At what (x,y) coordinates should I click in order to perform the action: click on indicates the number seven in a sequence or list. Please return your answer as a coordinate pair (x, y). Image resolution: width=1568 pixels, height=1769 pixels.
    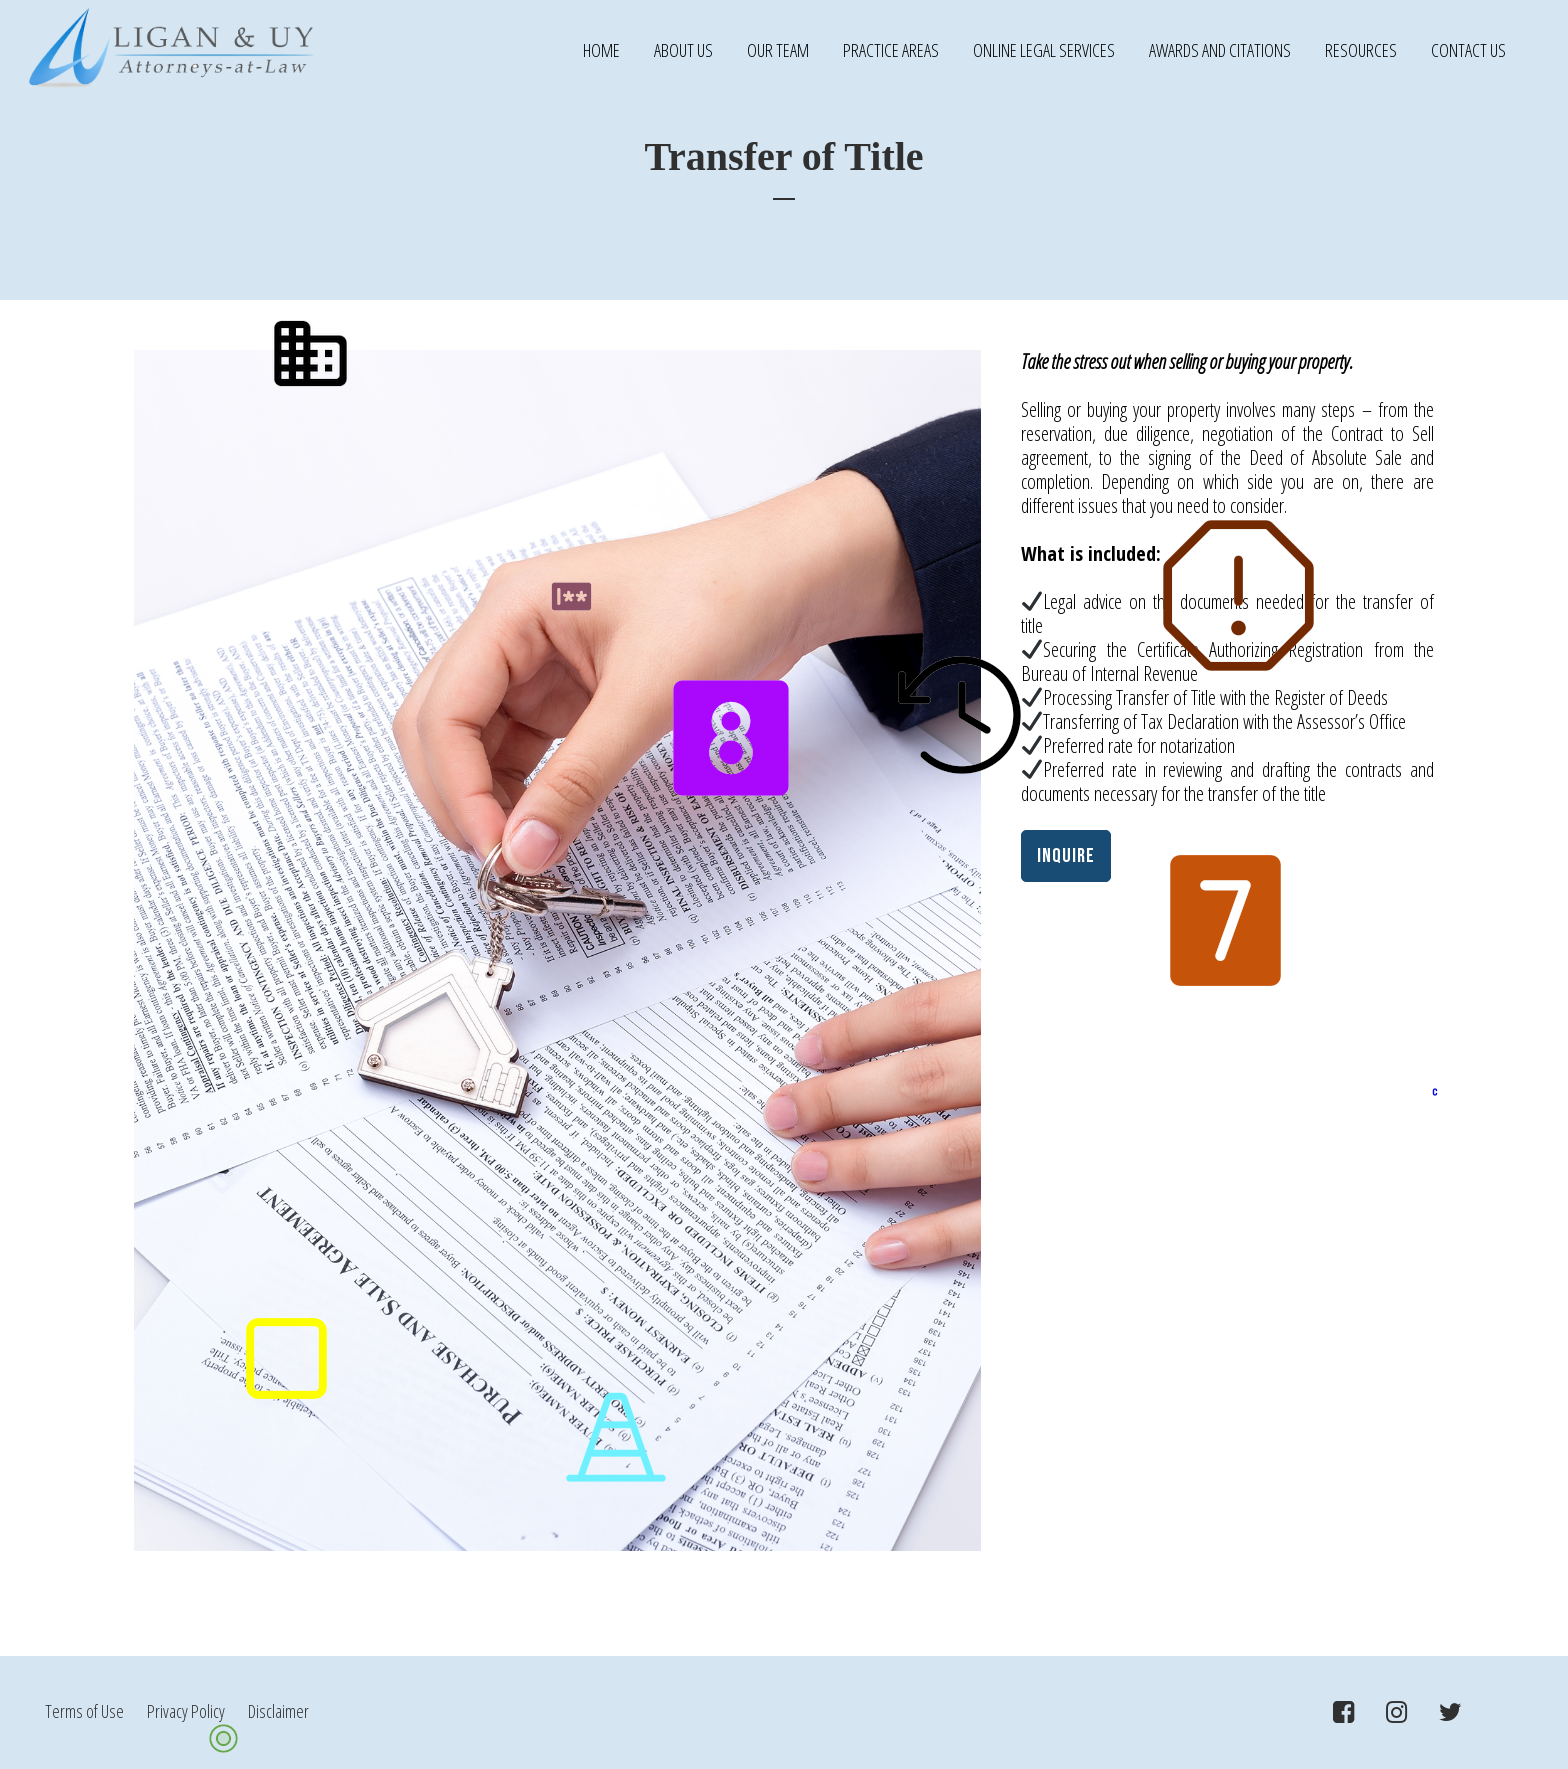
    Looking at the image, I should click on (1225, 920).